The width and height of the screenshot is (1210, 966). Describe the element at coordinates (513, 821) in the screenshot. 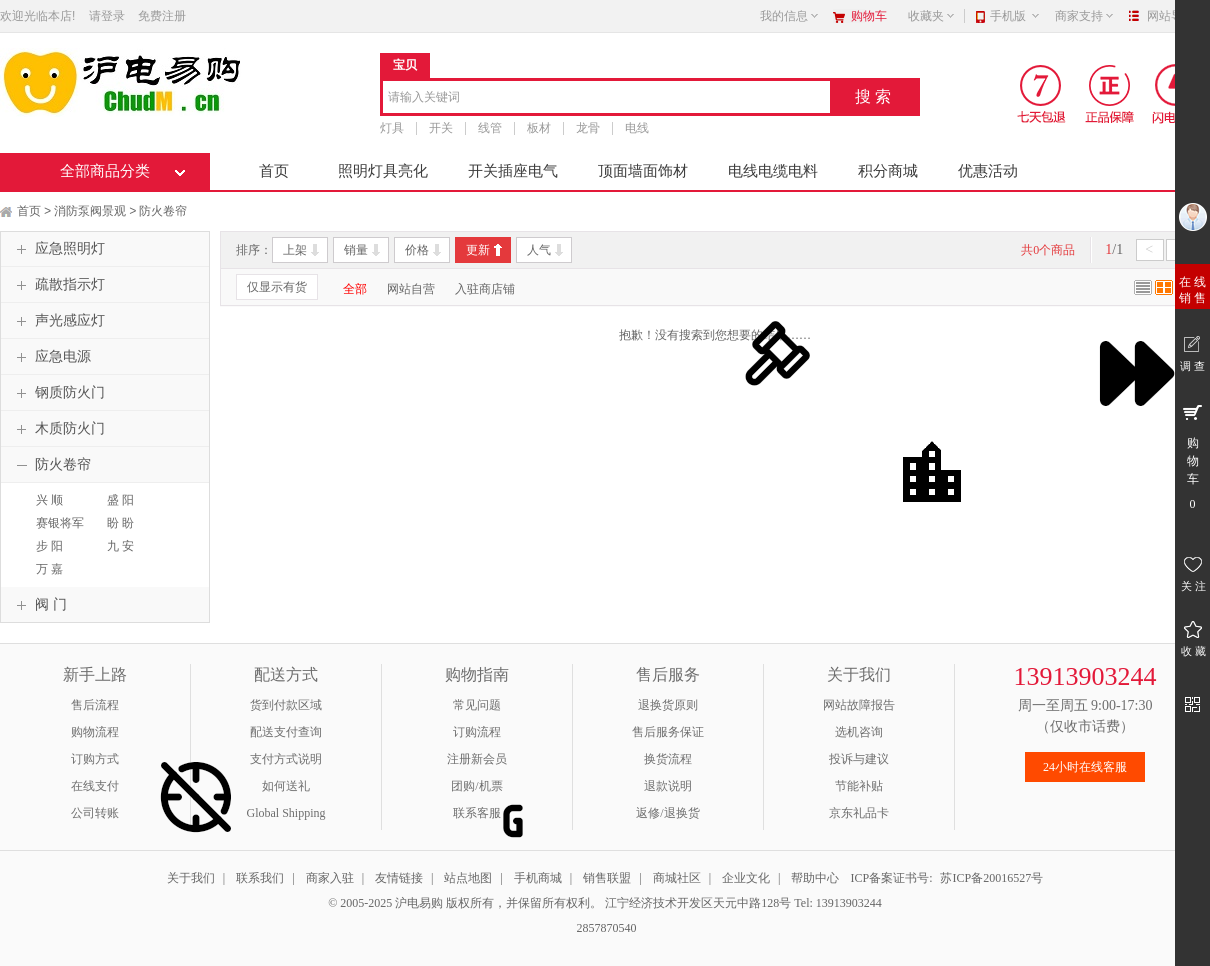

I see `indicates items starting with the letter G` at that location.